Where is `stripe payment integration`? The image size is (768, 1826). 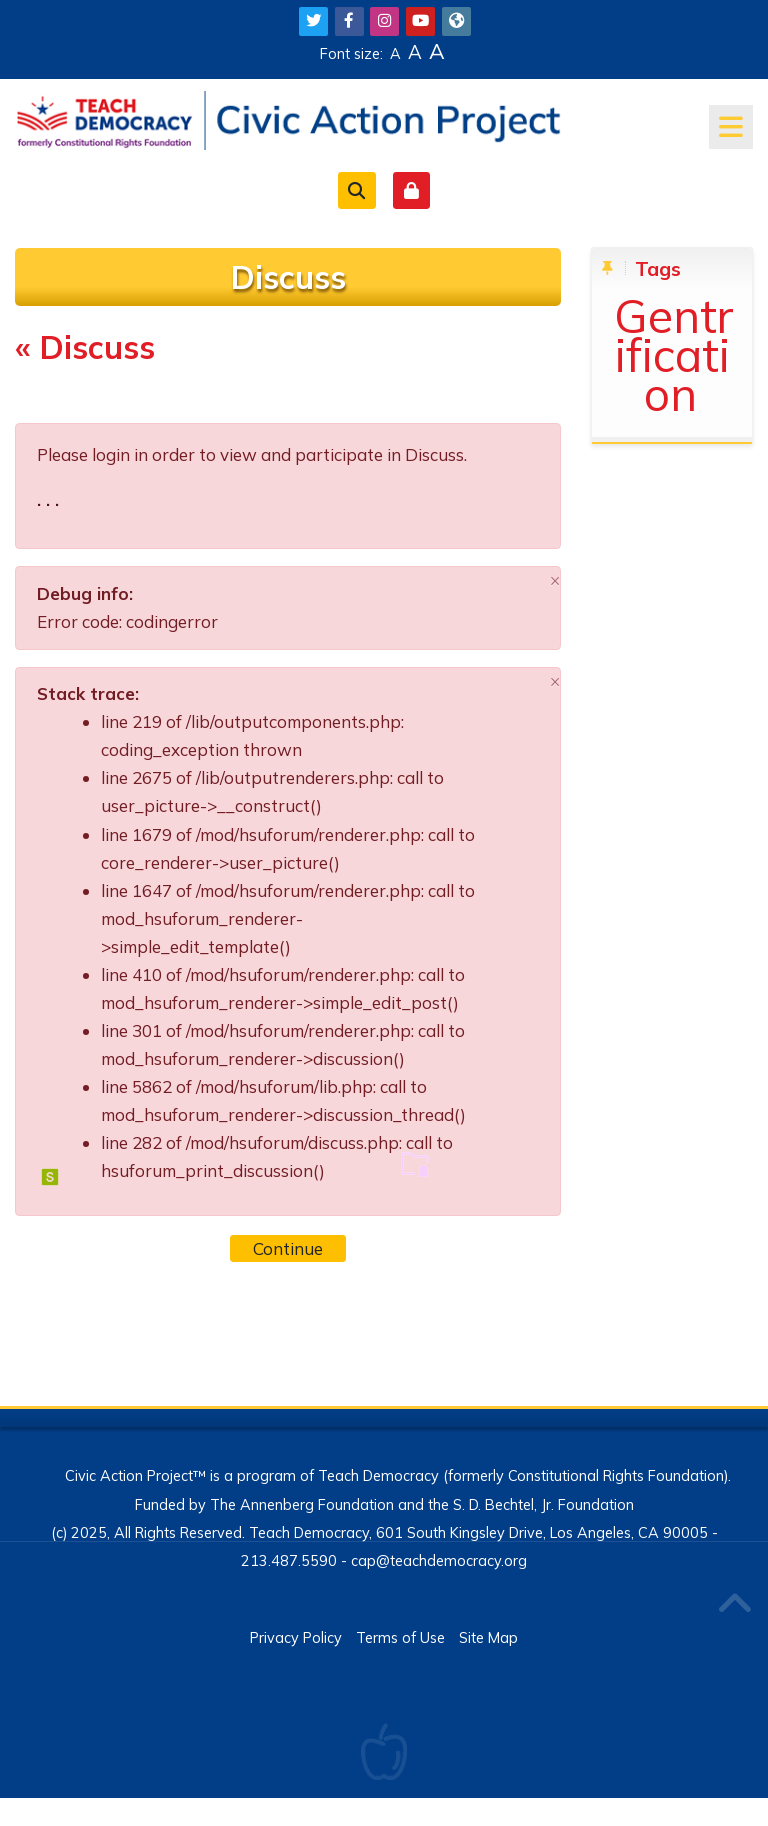
stripe payment integration is located at coordinates (50, 1177).